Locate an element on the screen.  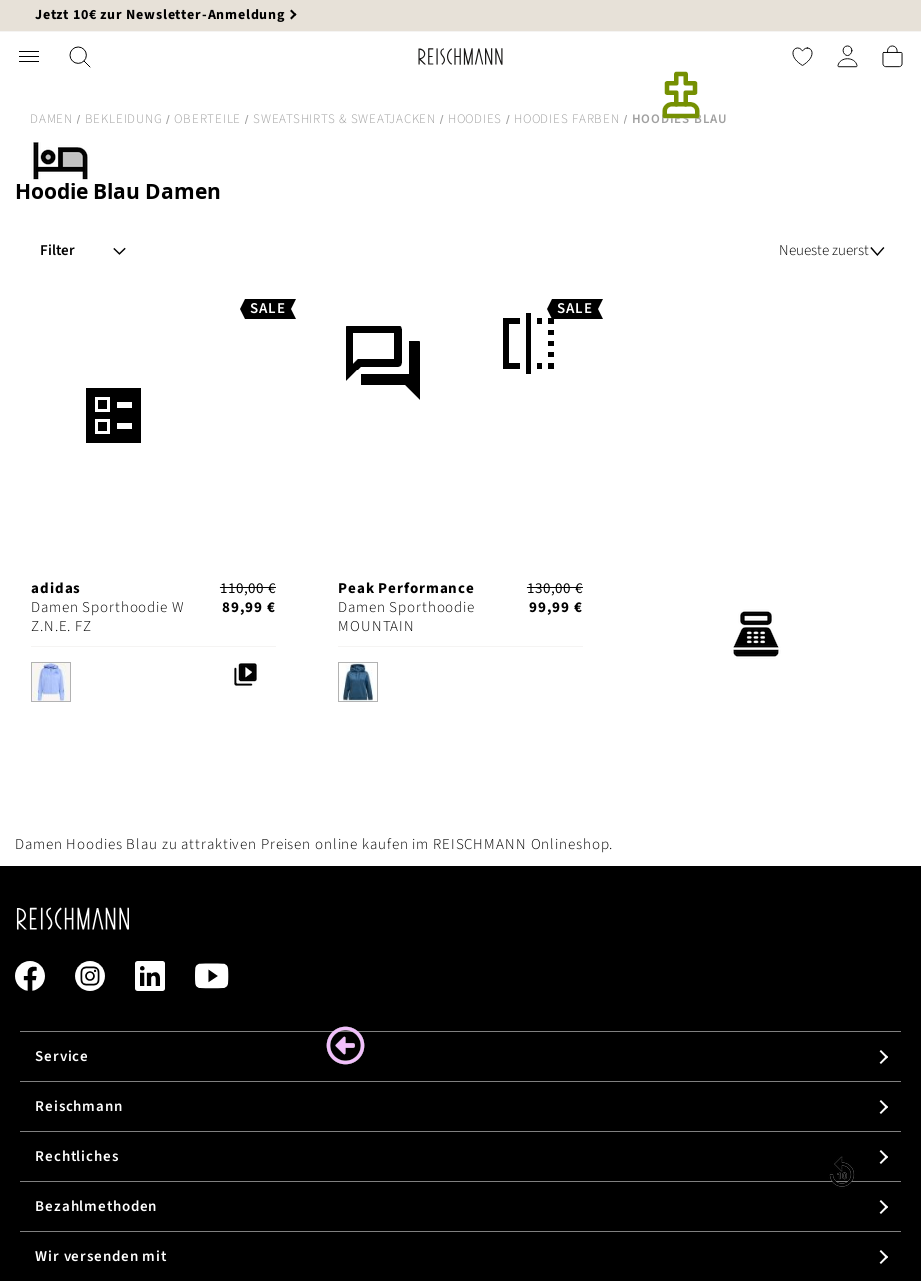
indicates a deceased user or memorial account is located at coordinates (681, 95).